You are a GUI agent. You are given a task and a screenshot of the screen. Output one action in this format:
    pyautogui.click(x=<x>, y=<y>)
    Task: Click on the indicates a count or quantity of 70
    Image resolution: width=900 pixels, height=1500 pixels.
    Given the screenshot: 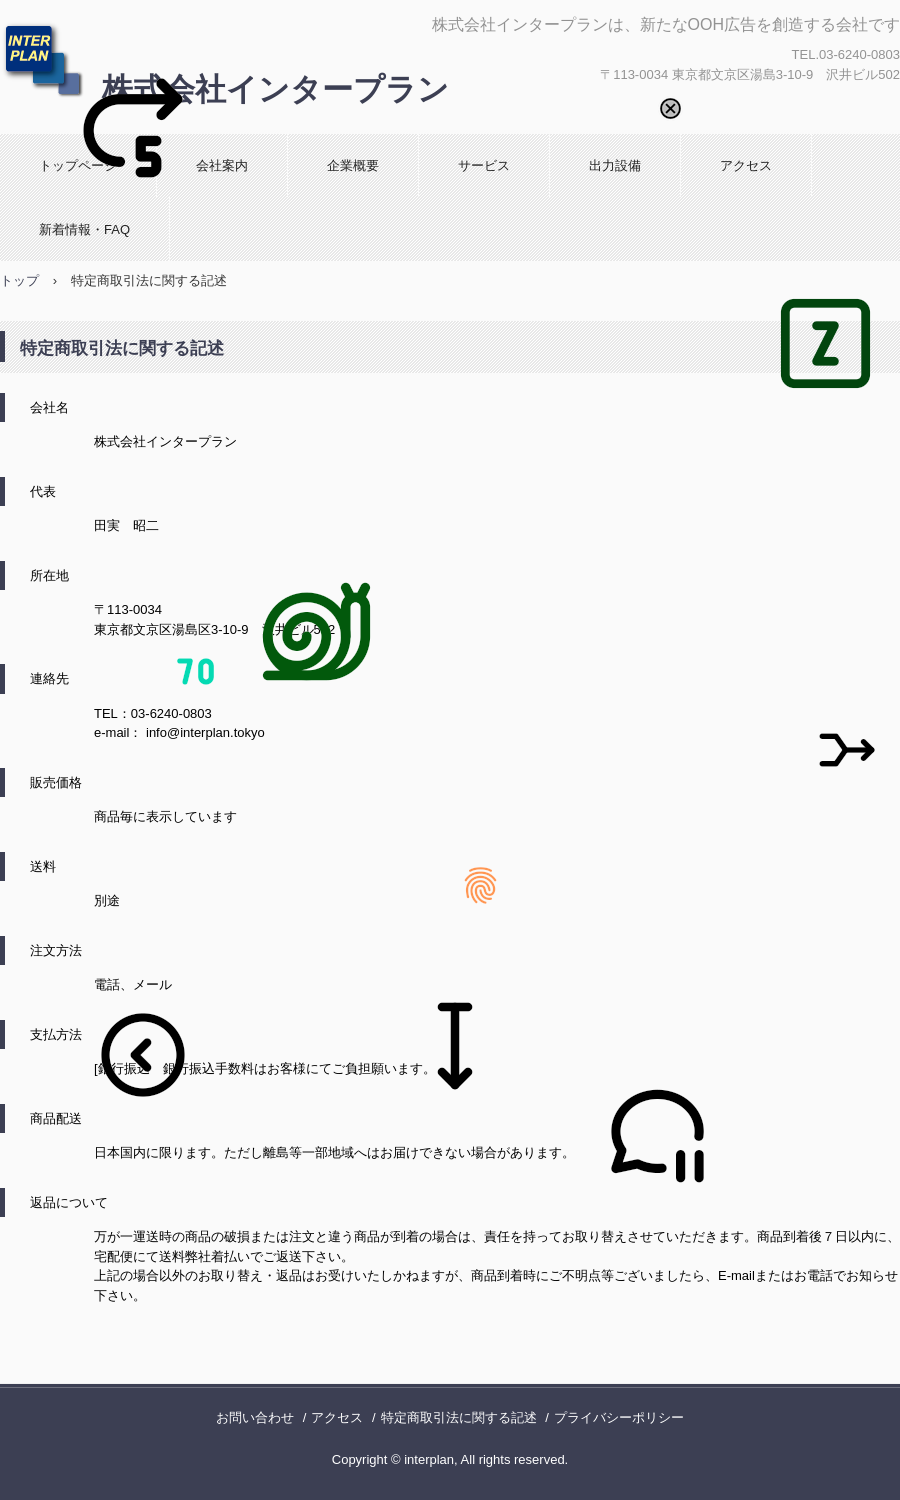 What is the action you would take?
    pyautogui.click(x=195, y=671)
    